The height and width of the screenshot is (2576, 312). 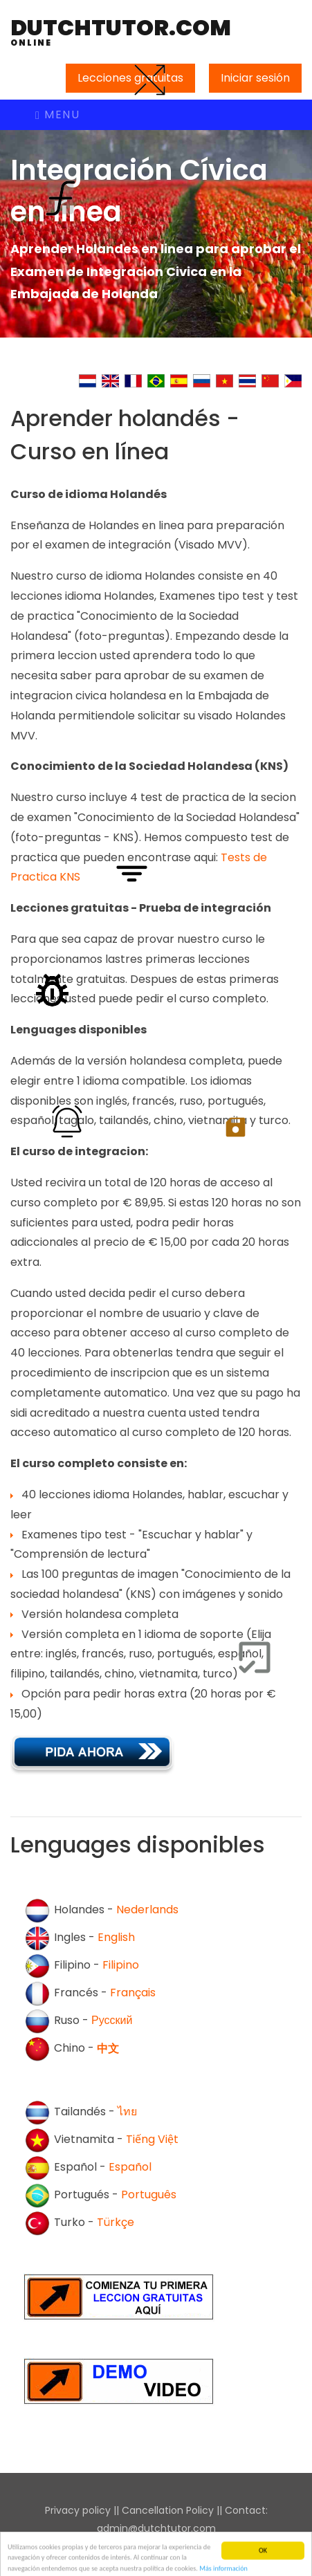 What do you see at coordinates (67, 1122) in the screenshot?
I see `new notification alert` at bounding box center [67, 1122].